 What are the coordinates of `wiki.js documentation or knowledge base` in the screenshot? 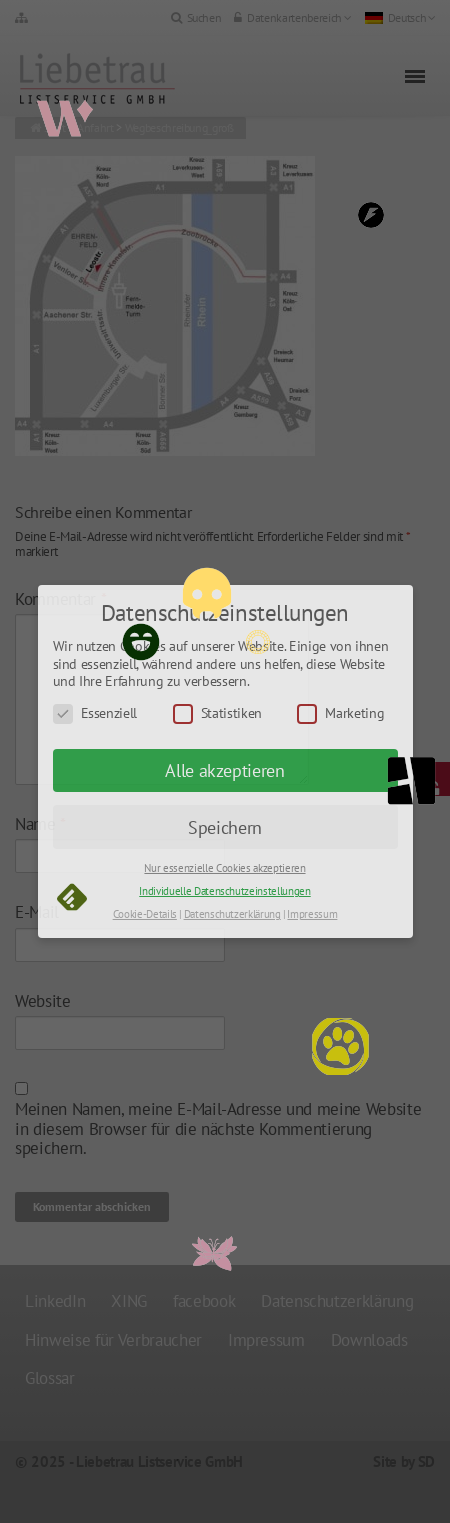 It's located at (214, 1253).